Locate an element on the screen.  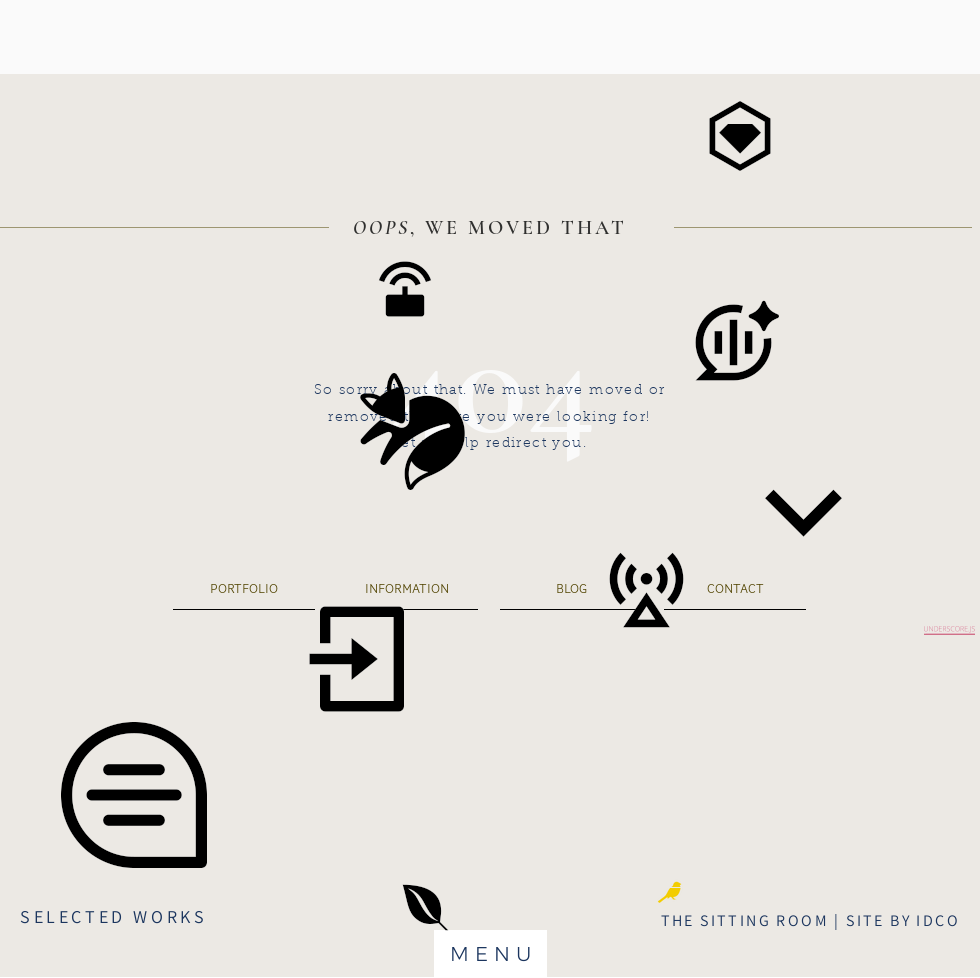
open the Kitsu anime tracking app is located at coordinates (412, 431).